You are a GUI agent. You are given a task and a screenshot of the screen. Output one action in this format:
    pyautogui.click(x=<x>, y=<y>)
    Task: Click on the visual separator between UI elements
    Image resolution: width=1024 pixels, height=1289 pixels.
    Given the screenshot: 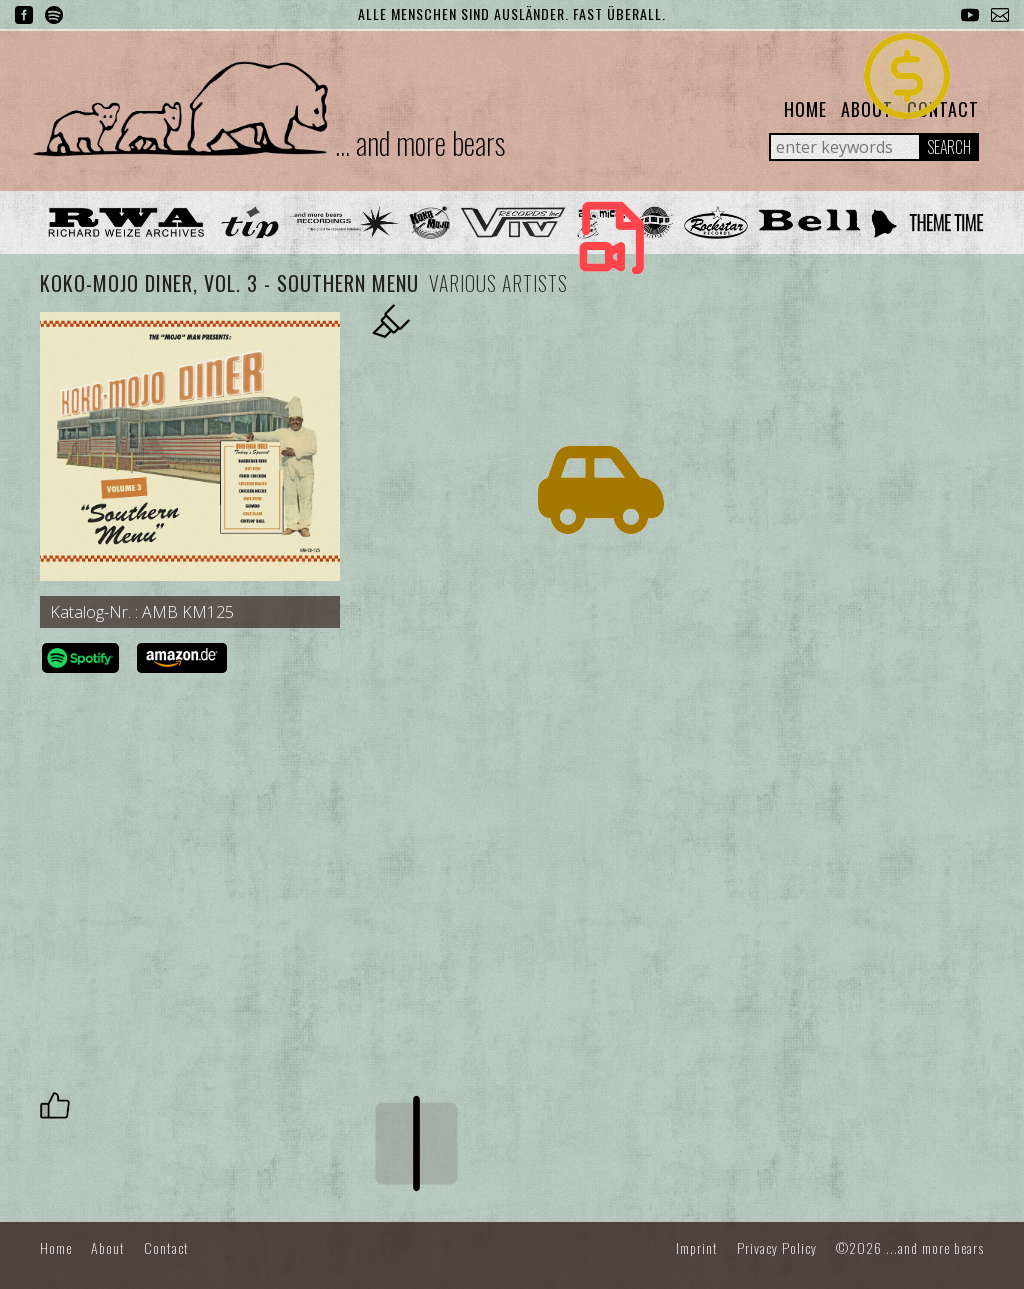 What is the action you would take?
    pyautogui.click(x=416, y=1143)
    